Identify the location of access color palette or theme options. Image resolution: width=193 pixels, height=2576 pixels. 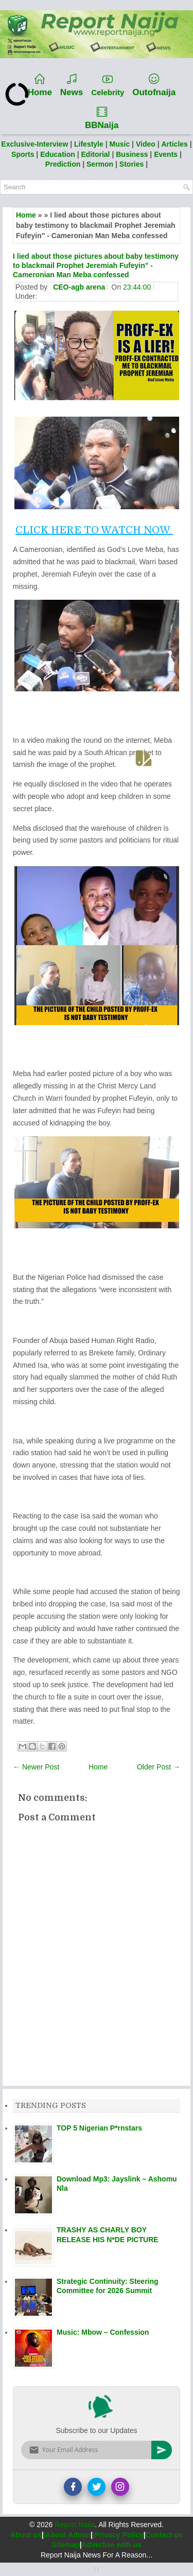
(144, 758).